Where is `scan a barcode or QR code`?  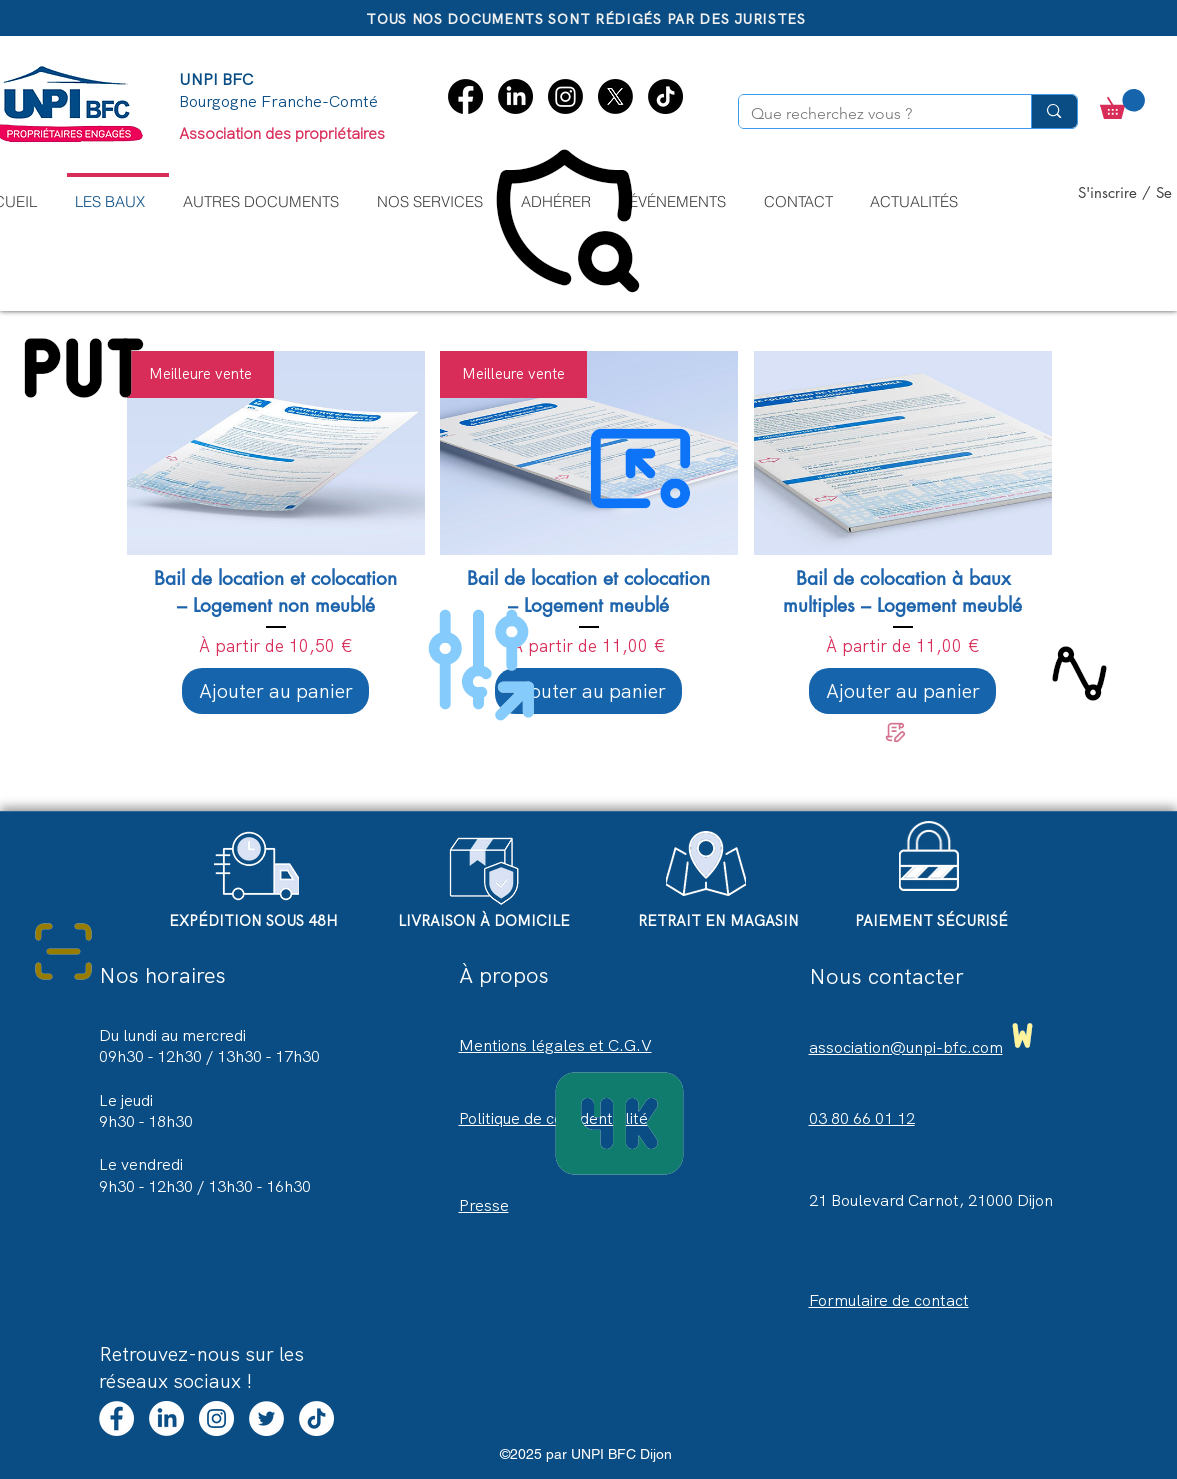
scan a barcode or QR code is located at coordinates (63, 951).